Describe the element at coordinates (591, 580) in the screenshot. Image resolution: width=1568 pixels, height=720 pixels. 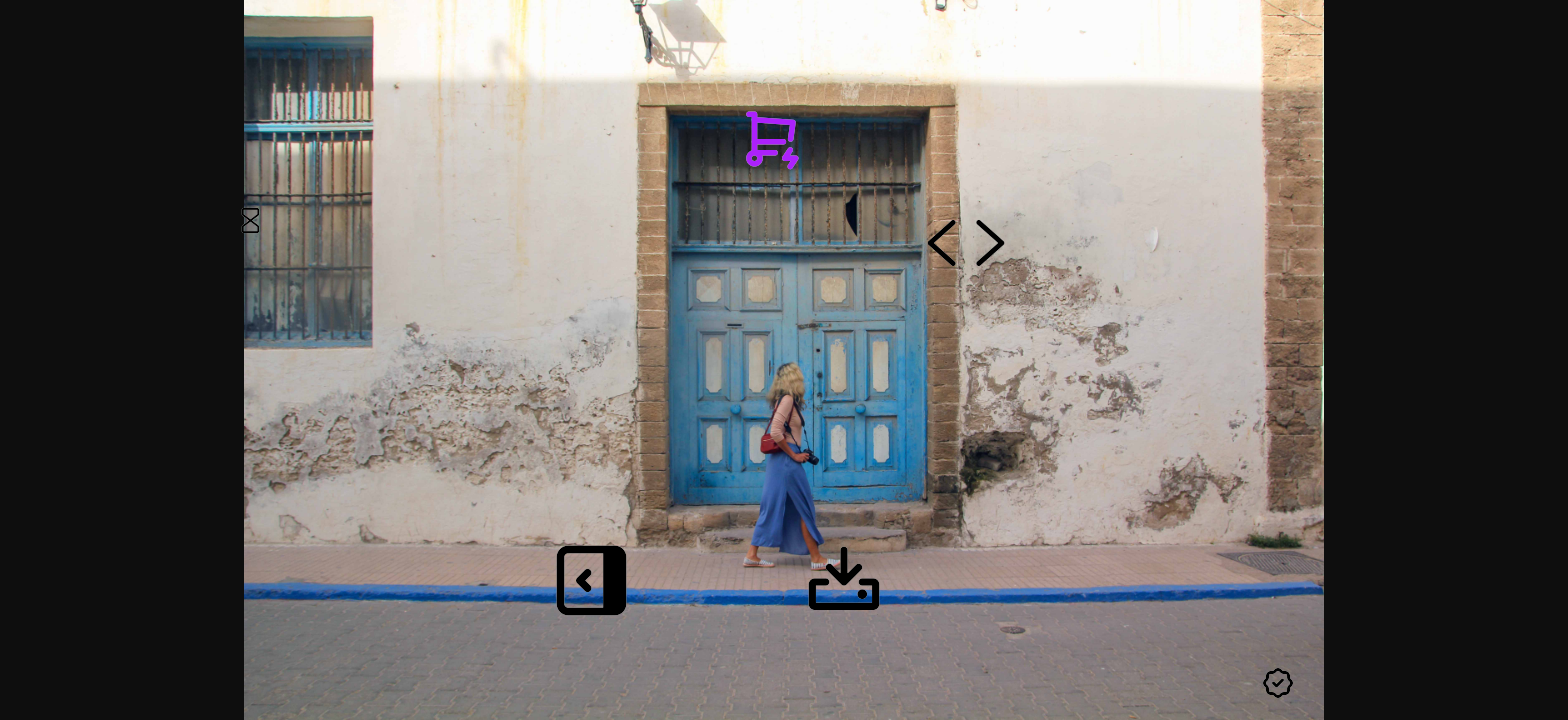
I see `expand the right sidebar panel` at that location.